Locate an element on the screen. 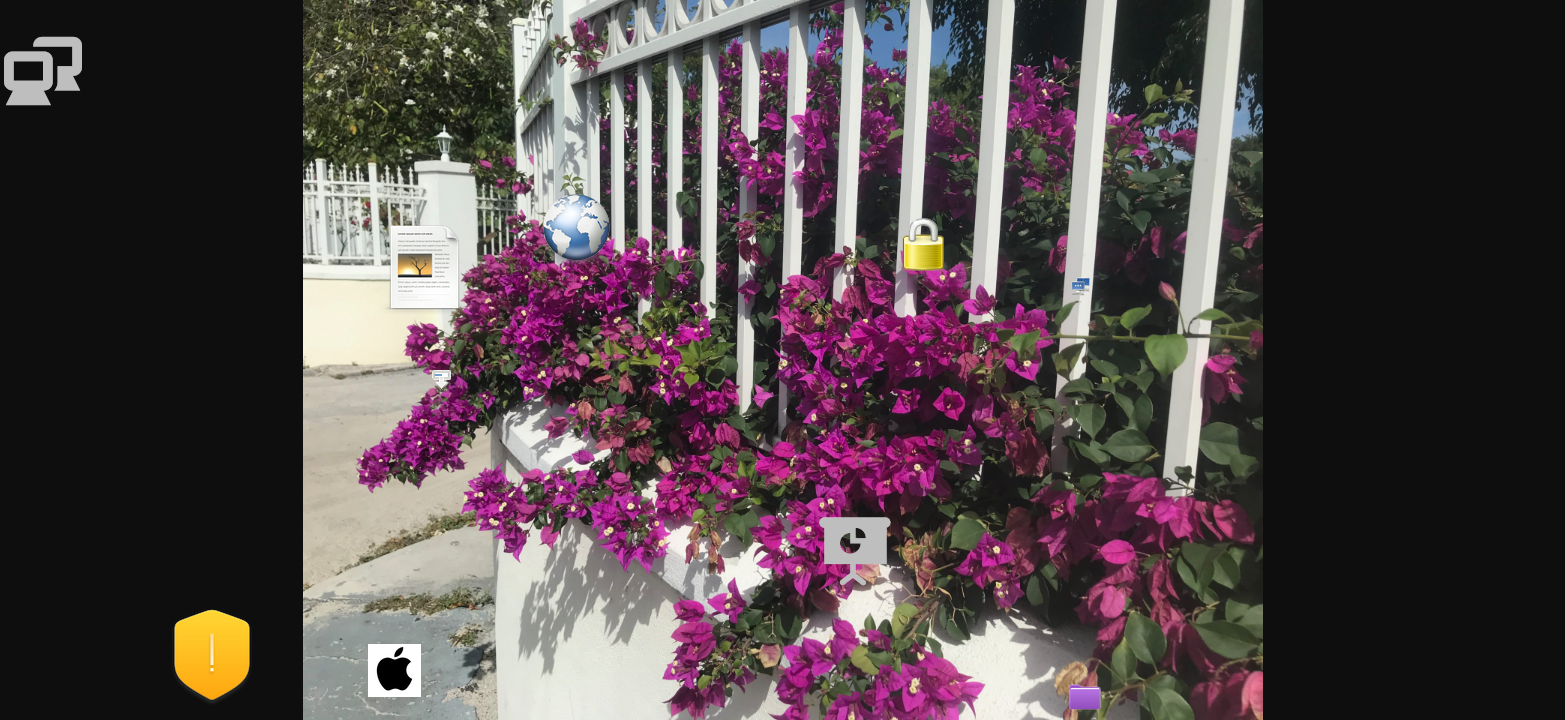  indicates content or settings are locked is located at coordinates (925, 245).